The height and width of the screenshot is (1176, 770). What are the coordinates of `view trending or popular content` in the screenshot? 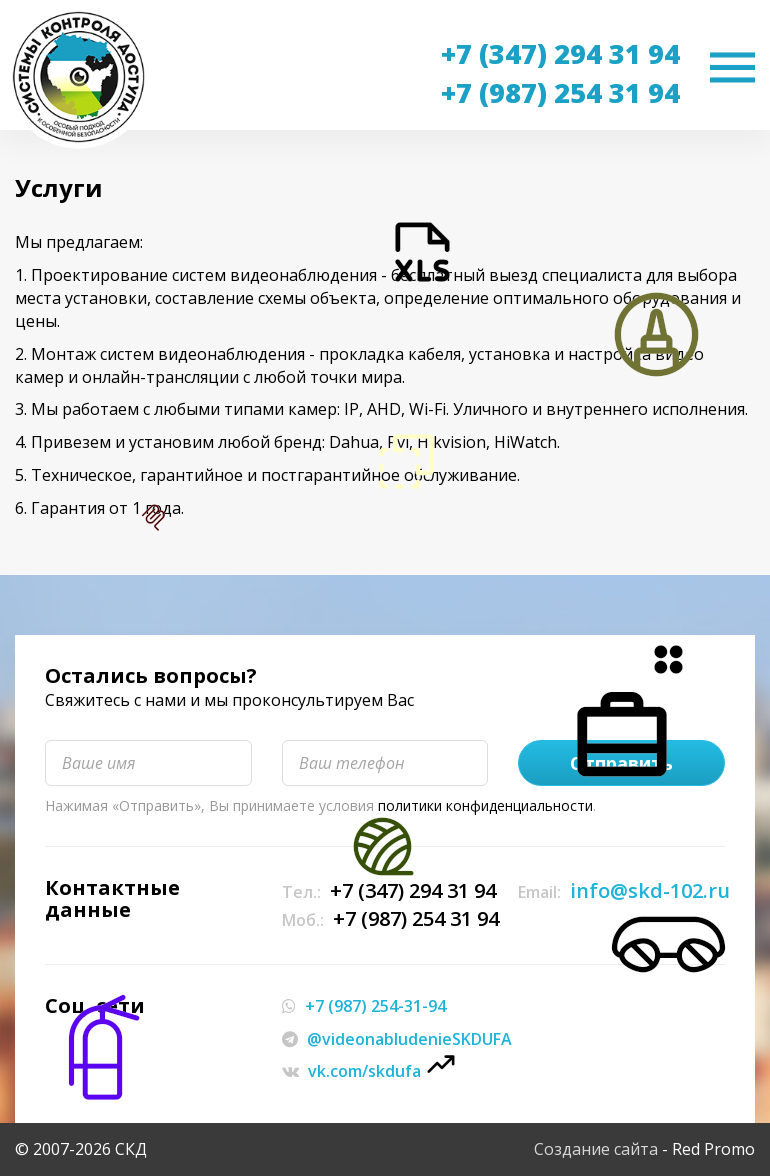 It's located at (441, 1065).